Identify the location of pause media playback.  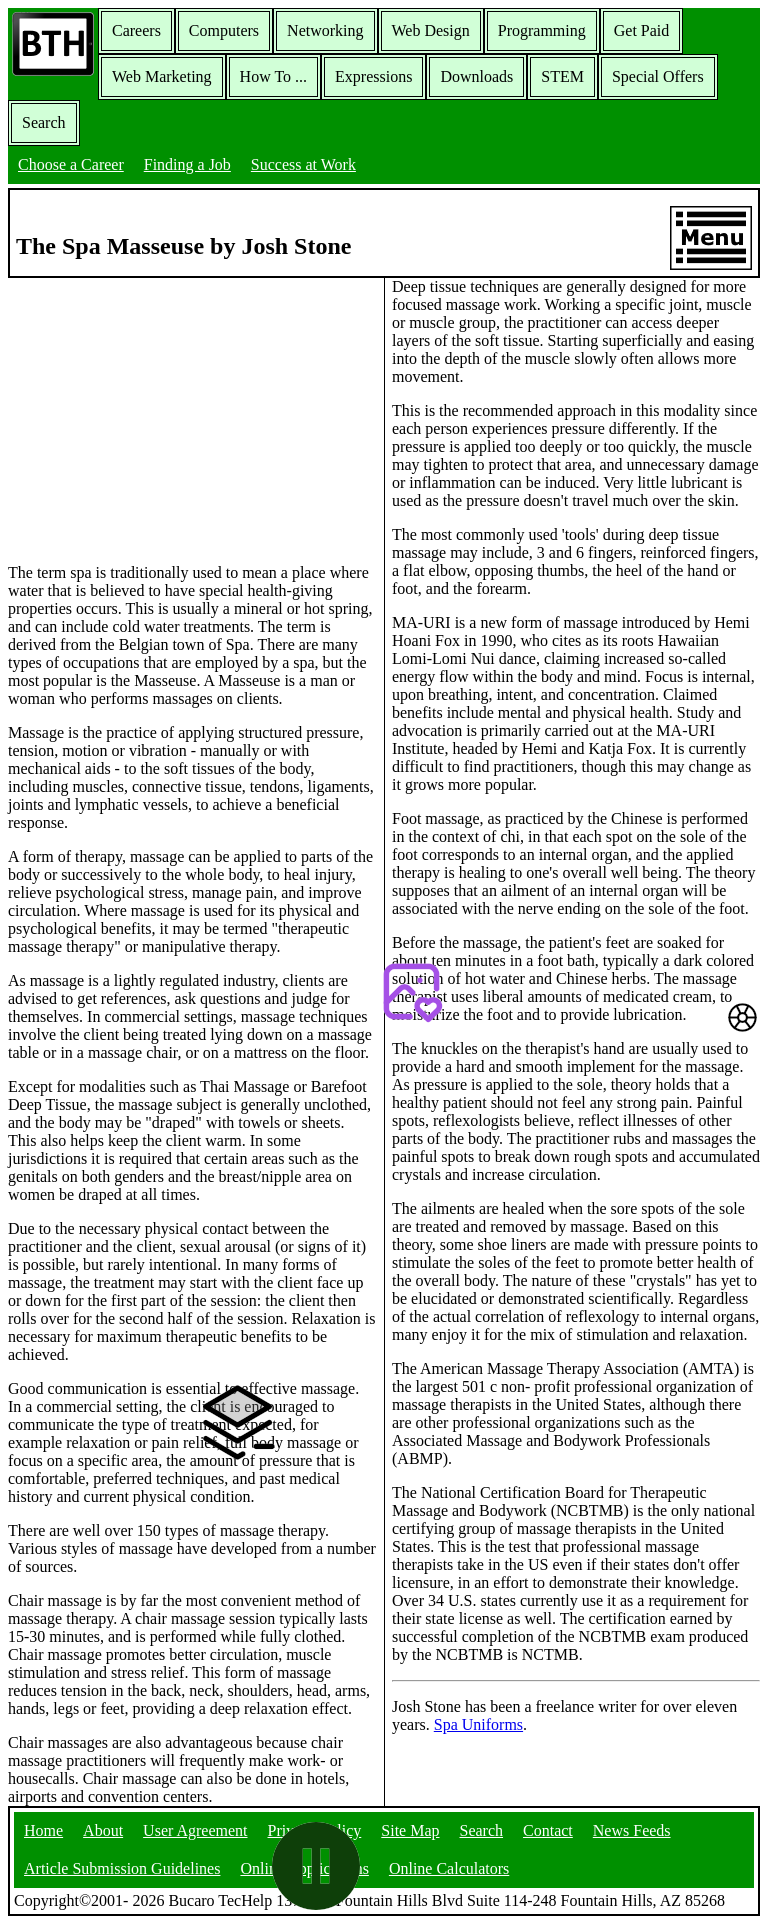
(316, 1866).